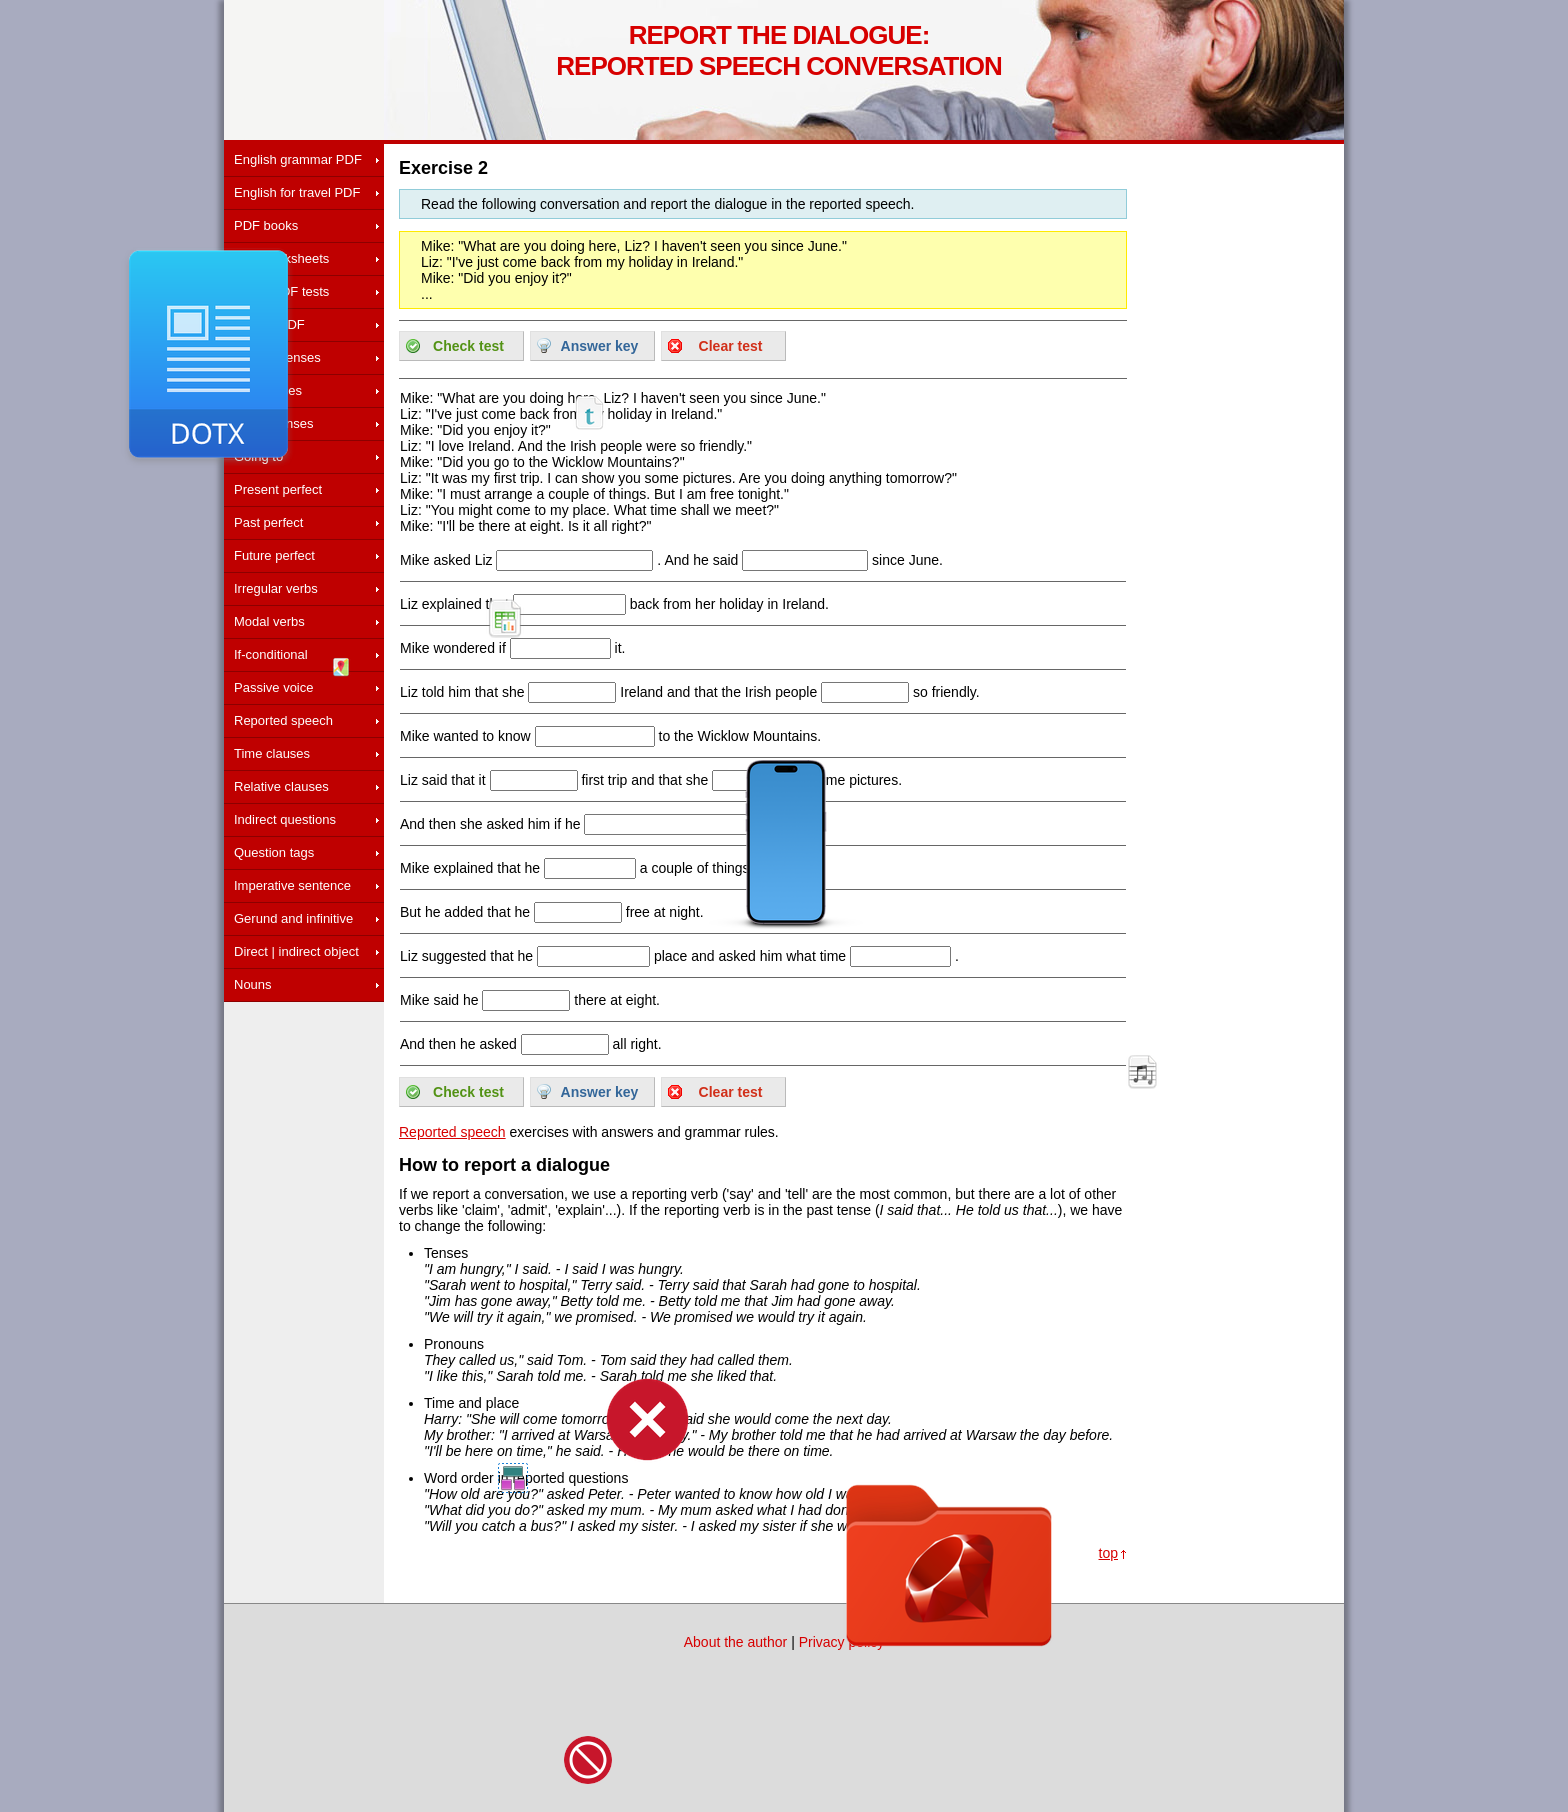  I want to click on a microsoft word template file (.dotx), so click(208, 357).